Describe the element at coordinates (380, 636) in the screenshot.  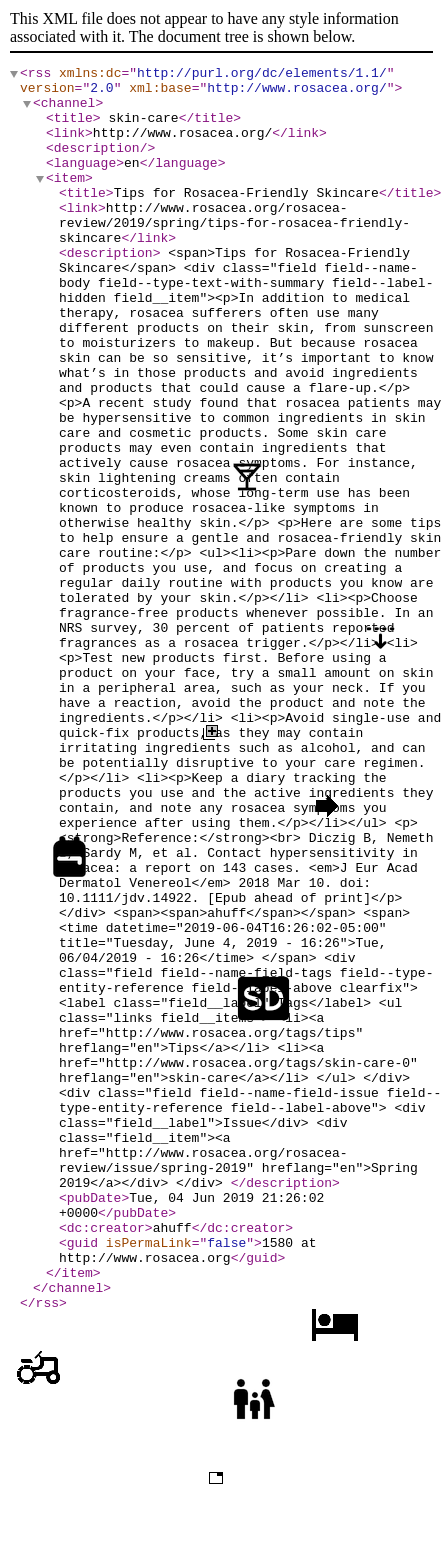
I see `expand collapsed content below` at that location.